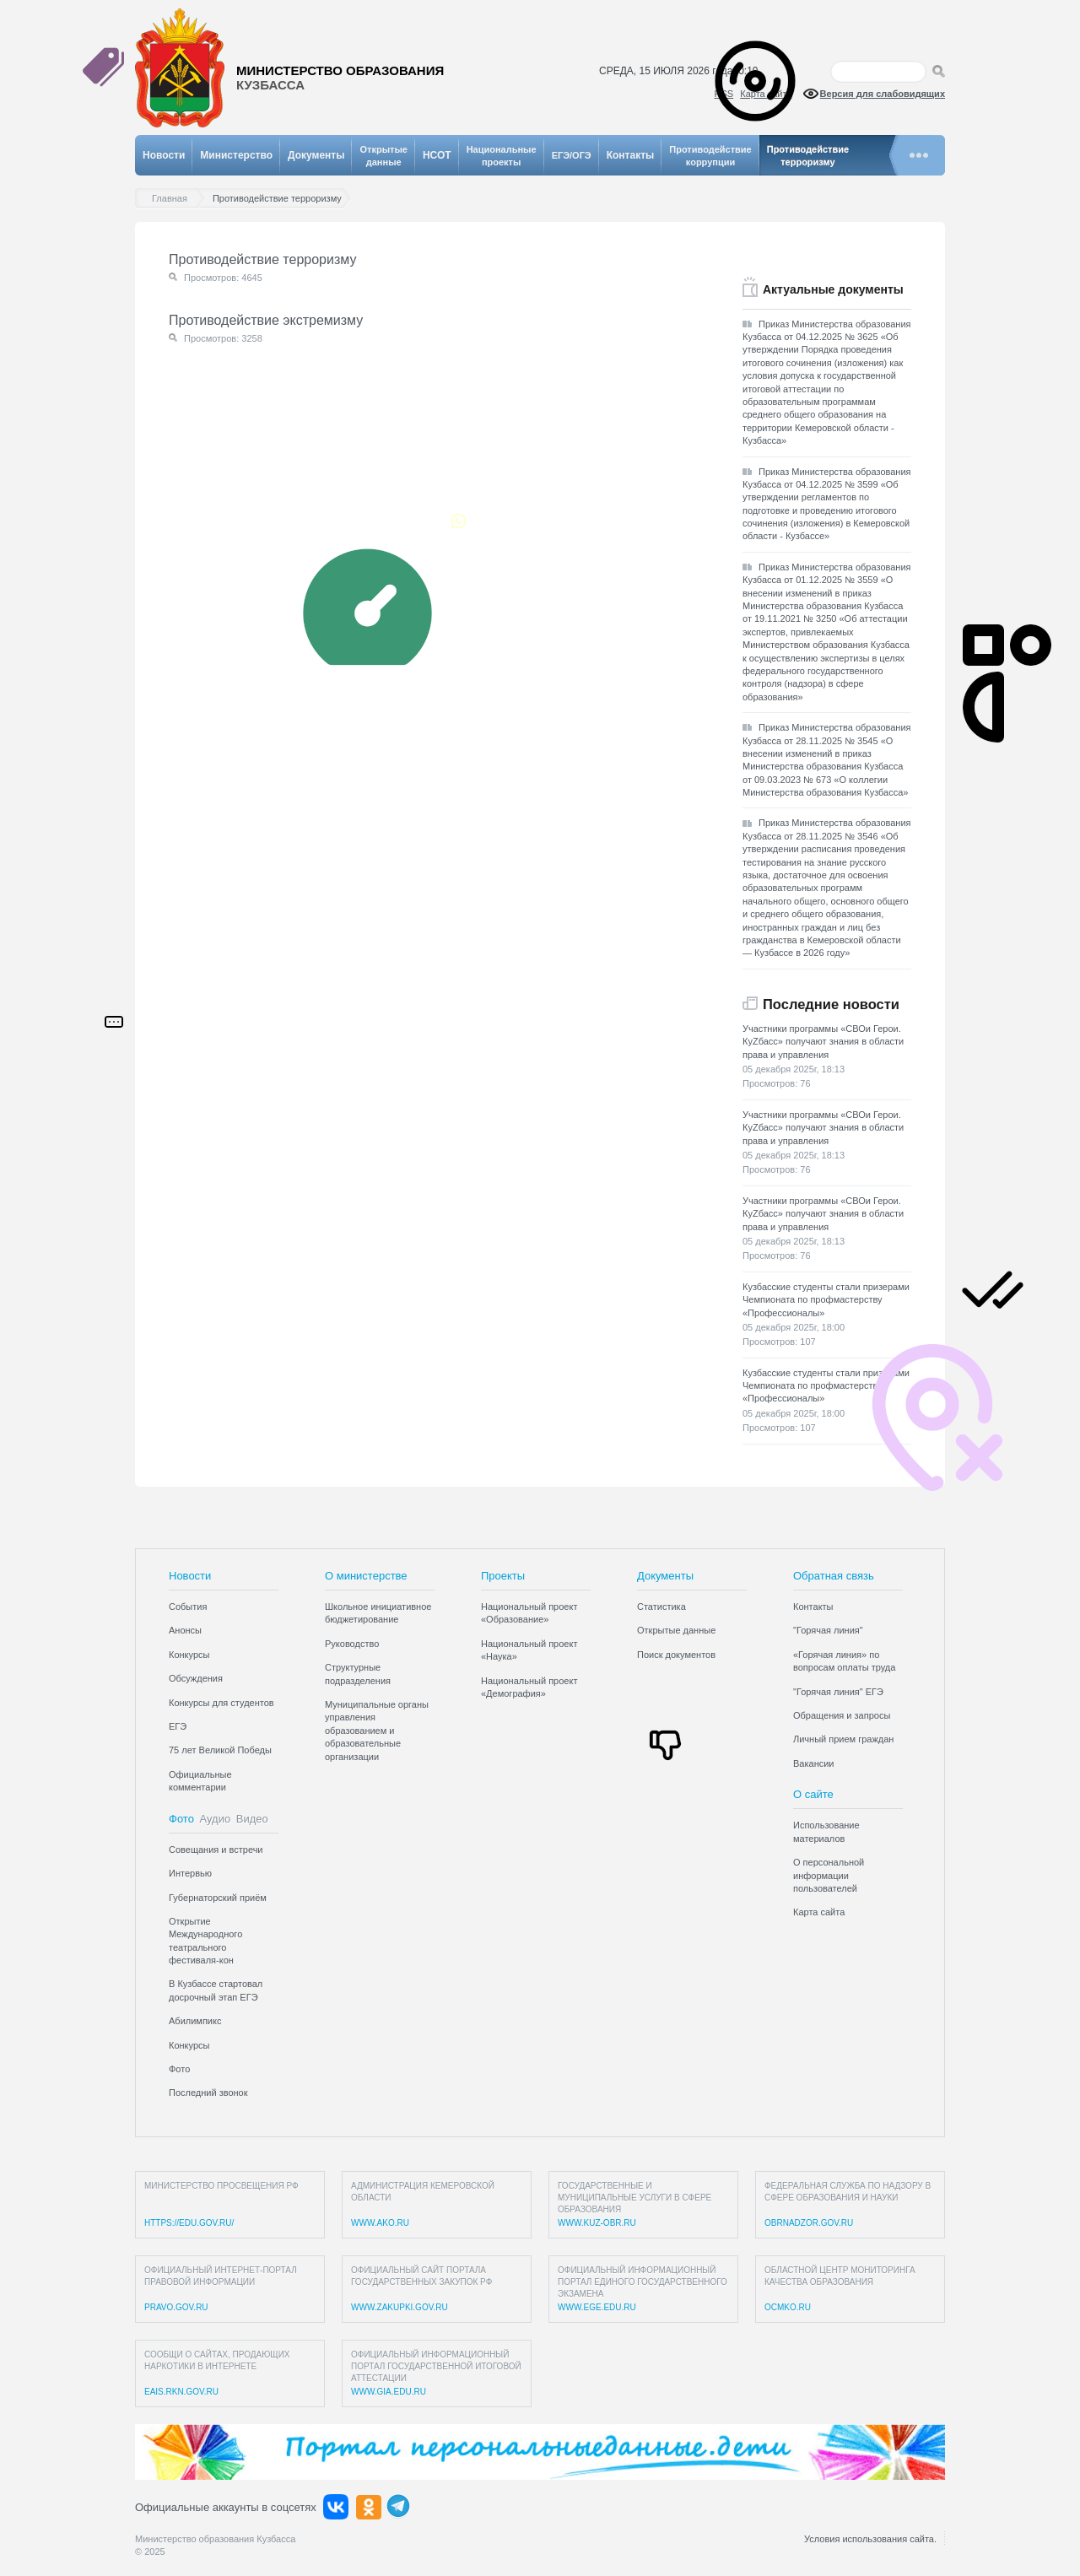 This screenshot has height=2576, width=1080. I want to click on indicates more options or actions available, so click(114, 1022).